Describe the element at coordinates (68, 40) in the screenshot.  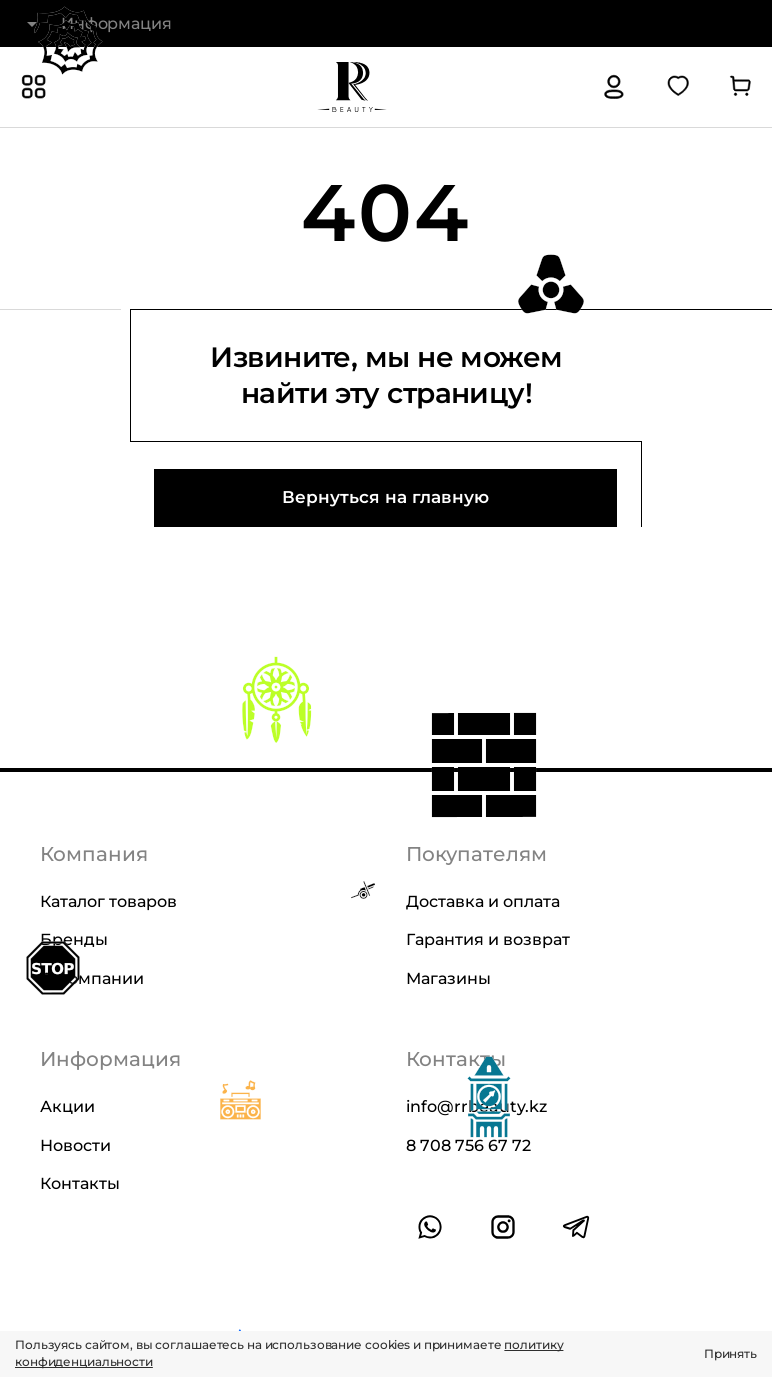
I see `represents a trap or hazard in gameplay` at that location.